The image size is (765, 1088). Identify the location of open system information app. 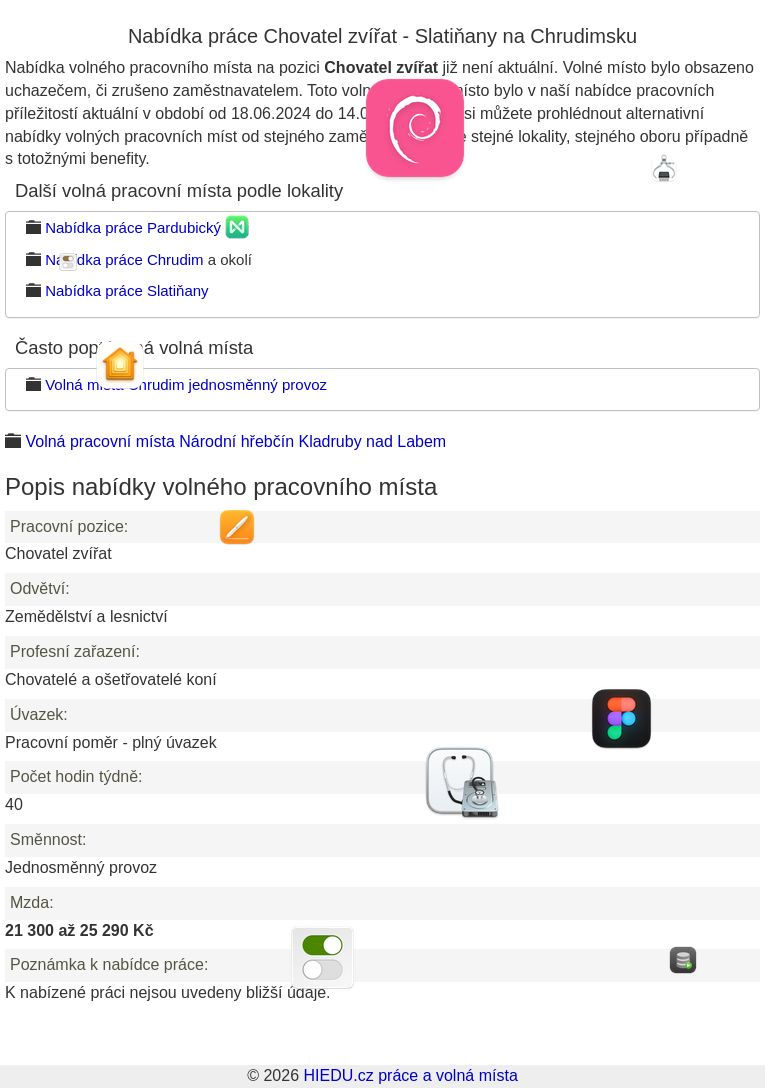
(664, 169).